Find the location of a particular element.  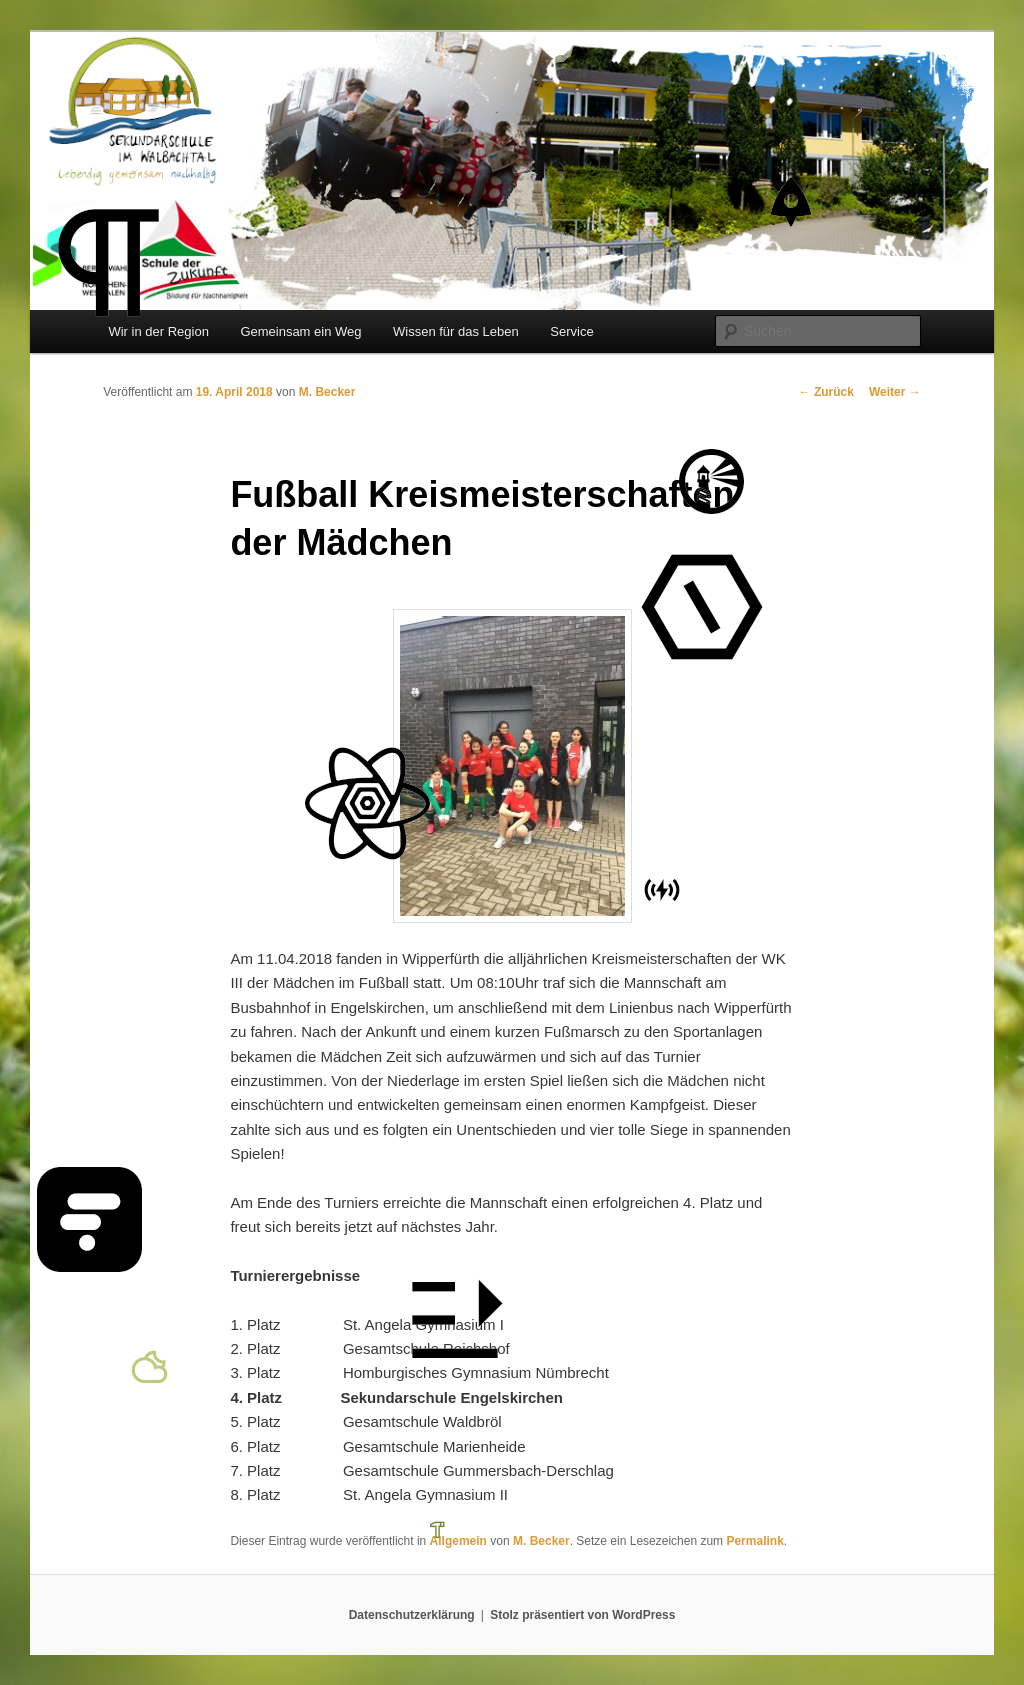

indicates partly cloudy night weather conditions is located at coordinates (149, 1368).